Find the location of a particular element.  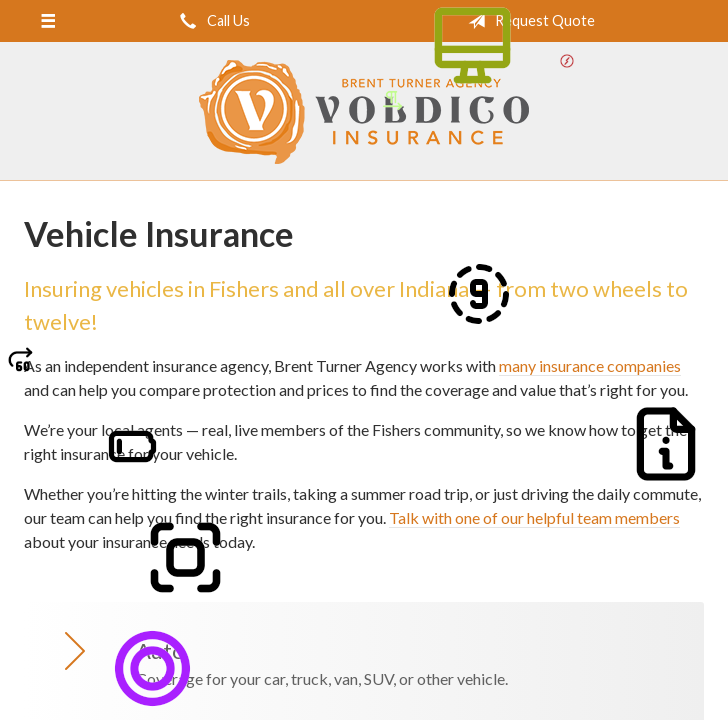

socket.io library or real-time websocket connection is located at coordinates (567, 61).